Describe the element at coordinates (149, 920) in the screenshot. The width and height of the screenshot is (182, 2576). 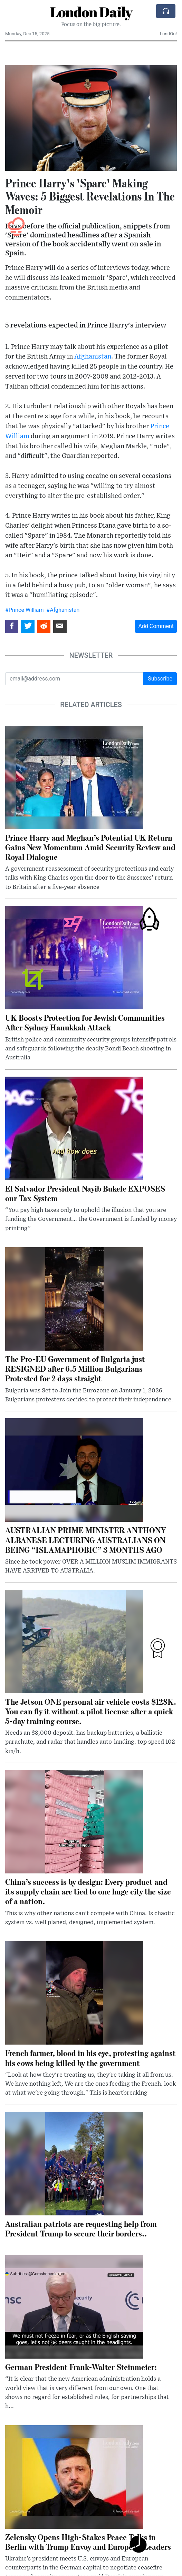
I see `launch or deploy an application` at that location.